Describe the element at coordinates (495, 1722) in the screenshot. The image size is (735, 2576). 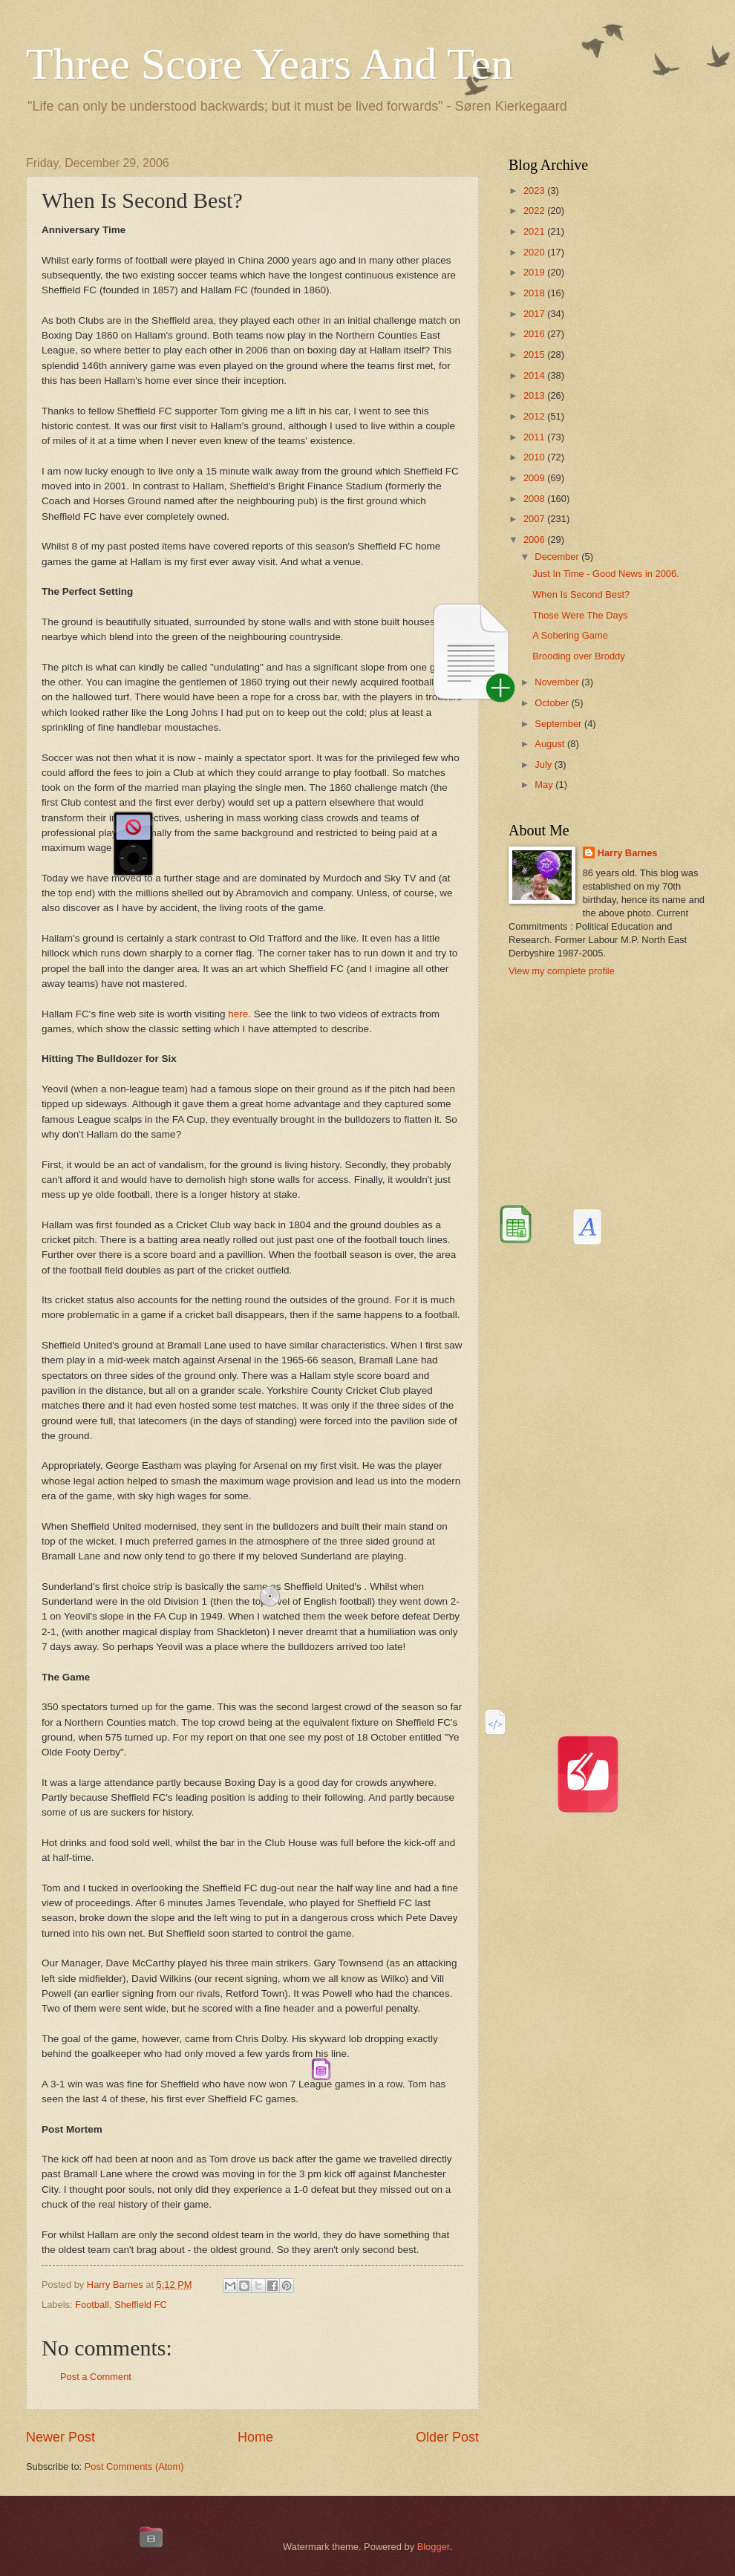
I see `an HTML document or webpage file` at that location.